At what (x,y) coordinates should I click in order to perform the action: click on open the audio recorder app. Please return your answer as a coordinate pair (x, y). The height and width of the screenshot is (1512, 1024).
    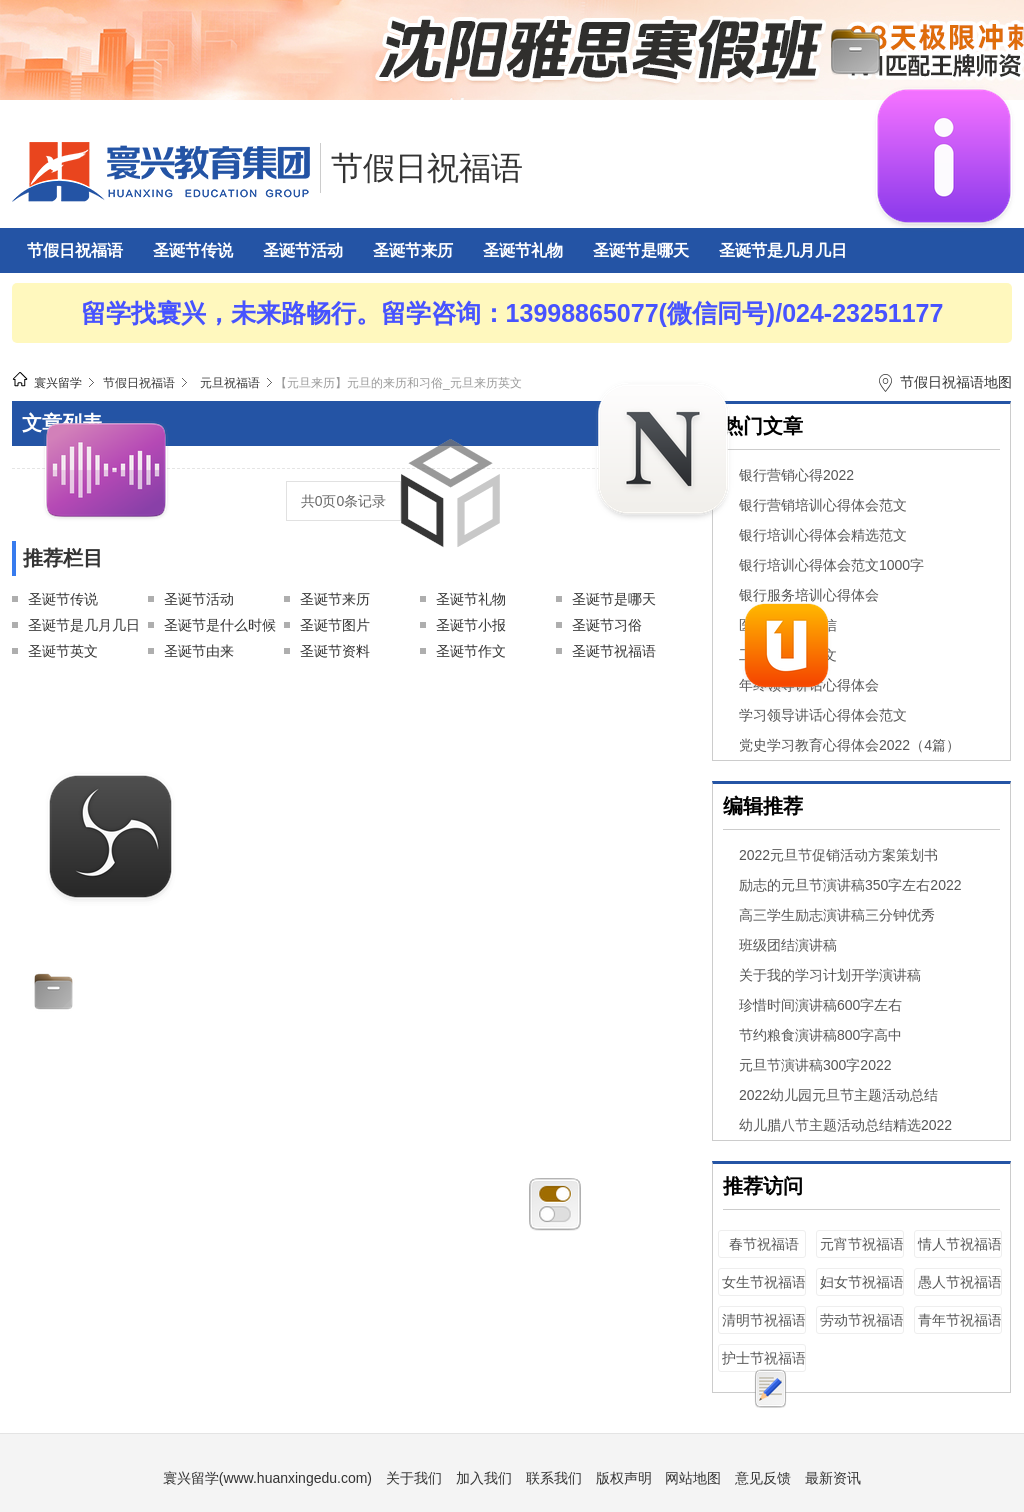
    Looking at the image, I should click on (106, 470).